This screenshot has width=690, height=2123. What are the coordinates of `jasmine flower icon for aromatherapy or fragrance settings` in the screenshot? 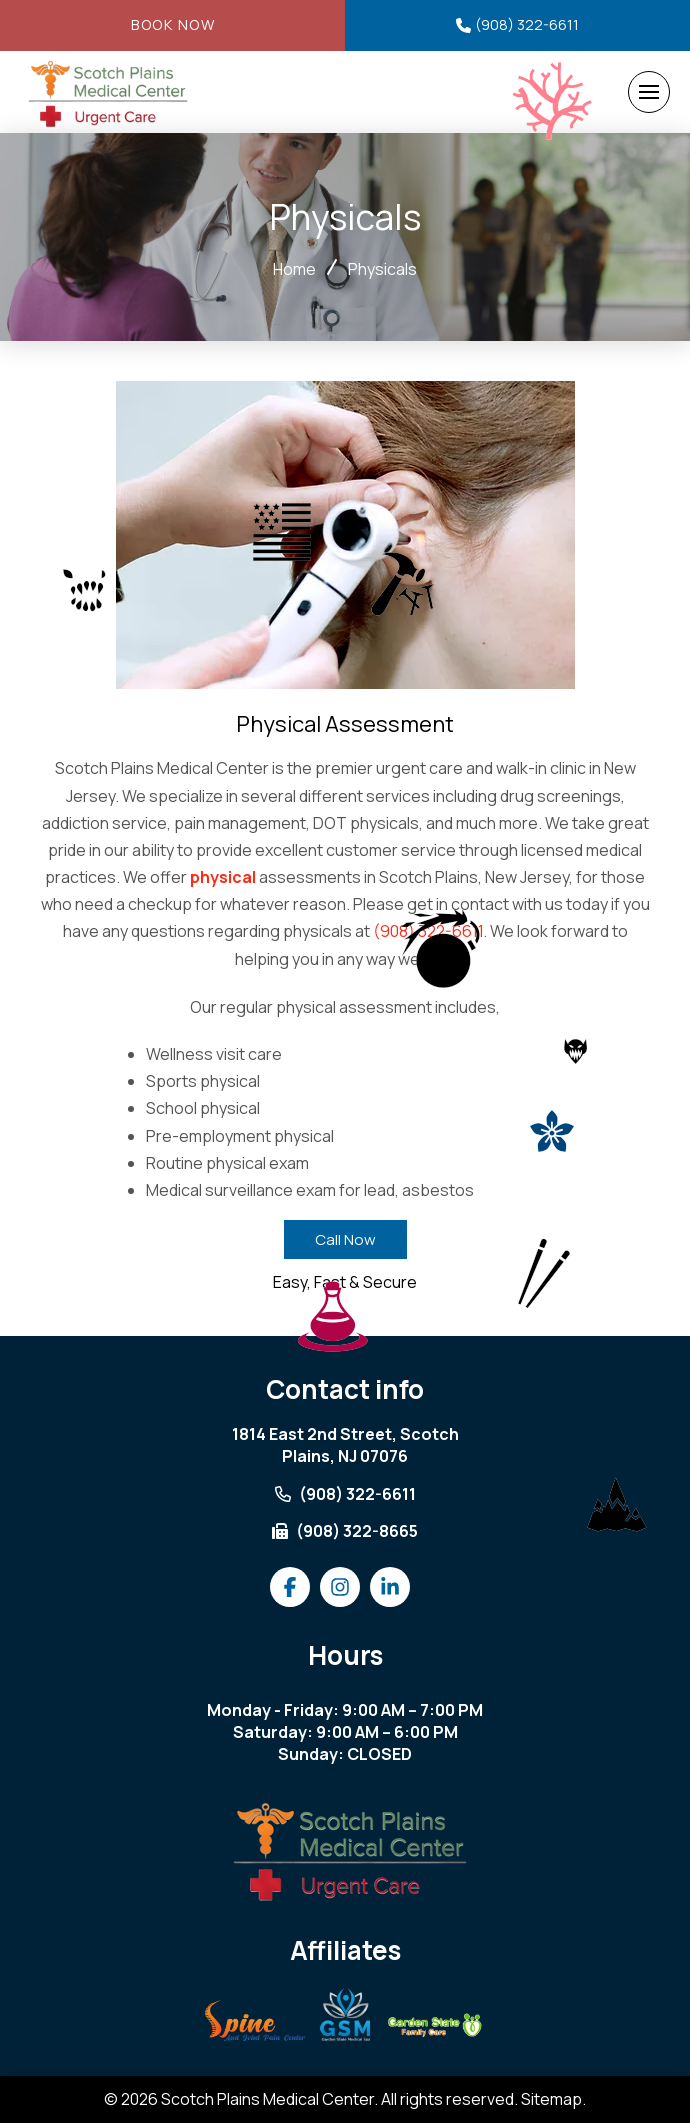 It's located at (552, 1131).